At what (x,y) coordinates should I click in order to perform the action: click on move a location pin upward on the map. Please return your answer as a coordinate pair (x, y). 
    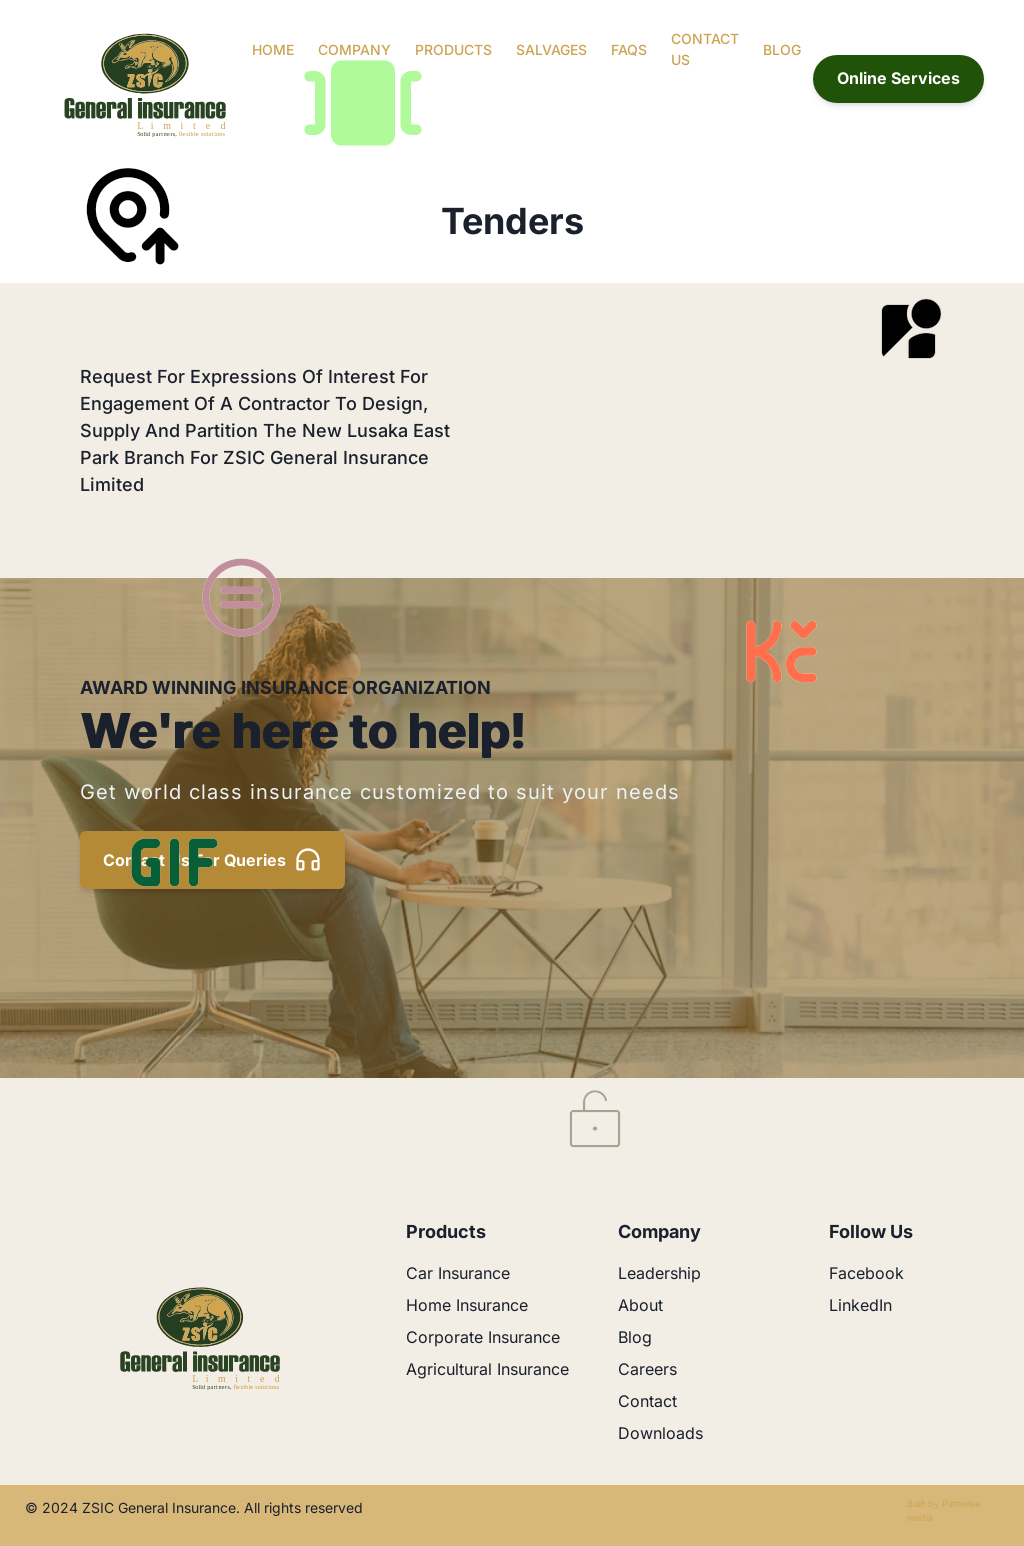
    Looking at the image, I should click on (128, 214).